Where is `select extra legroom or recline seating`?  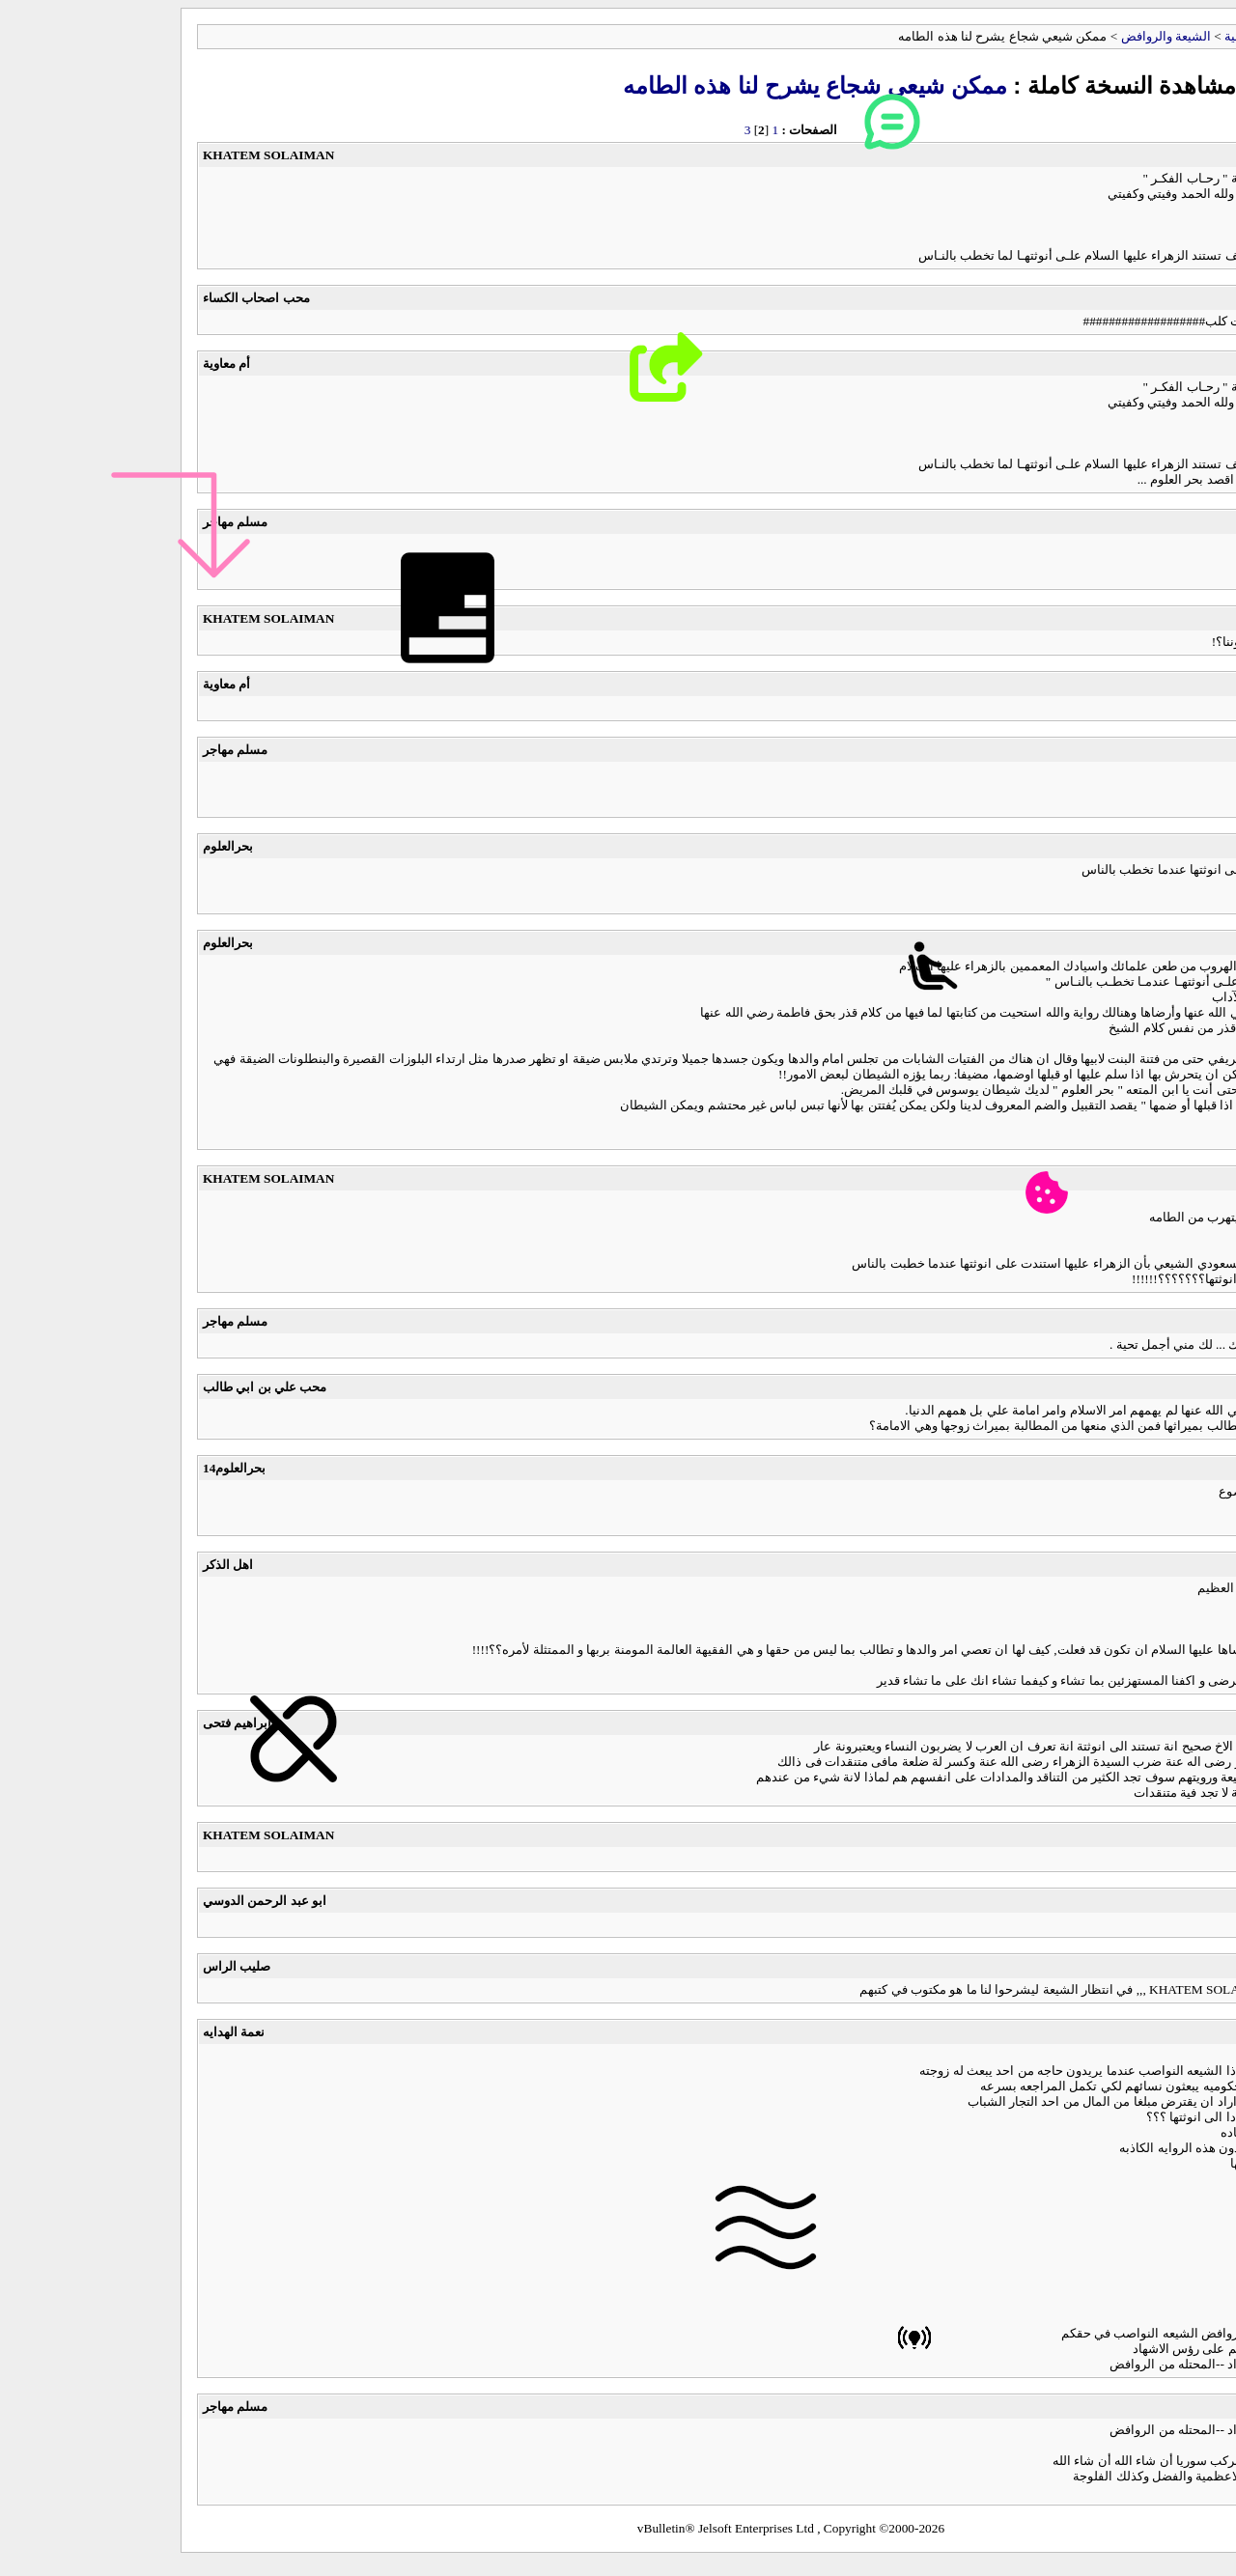
select extra legroom or recline seating is located at coordinates (933, 966).